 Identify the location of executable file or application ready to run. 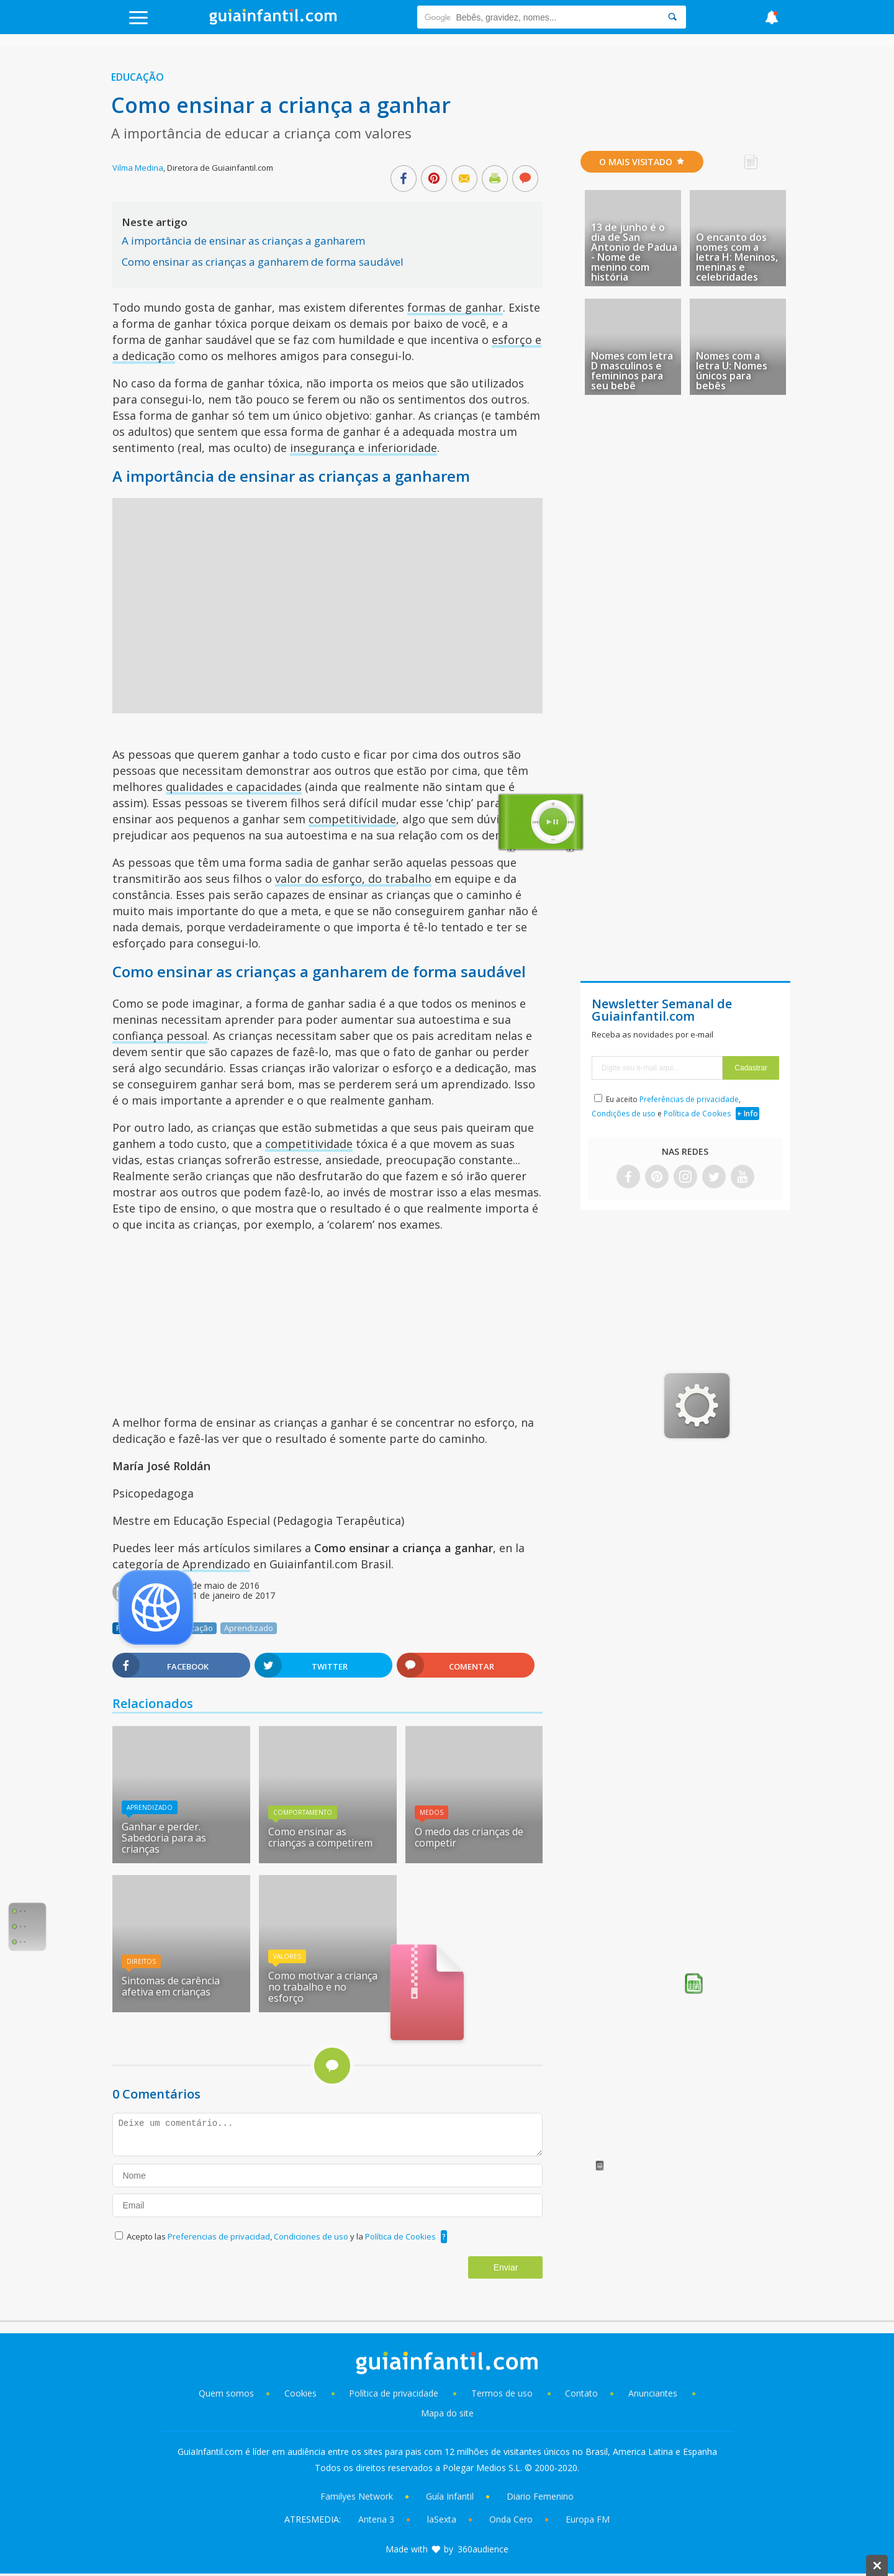
(697, 1405).